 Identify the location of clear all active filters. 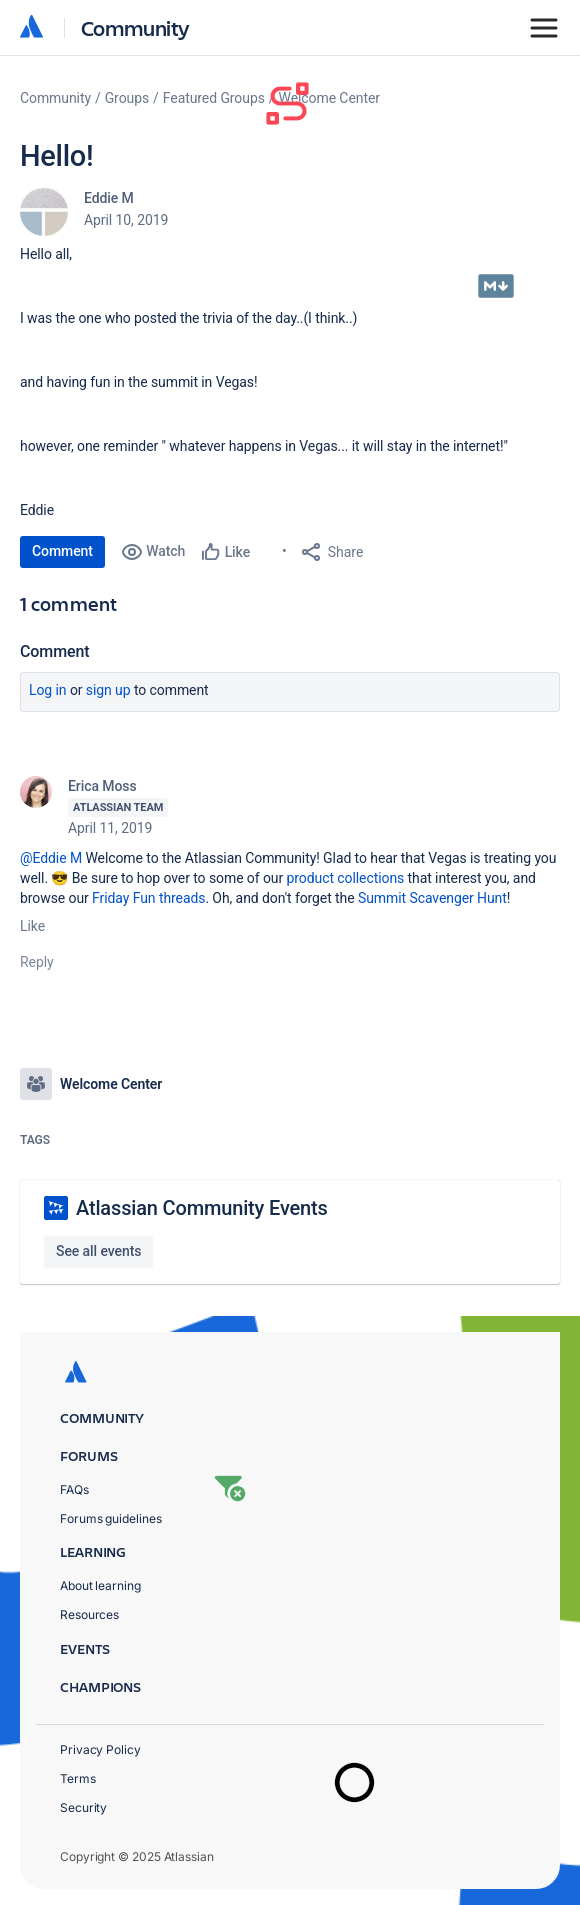
(230, 1486).